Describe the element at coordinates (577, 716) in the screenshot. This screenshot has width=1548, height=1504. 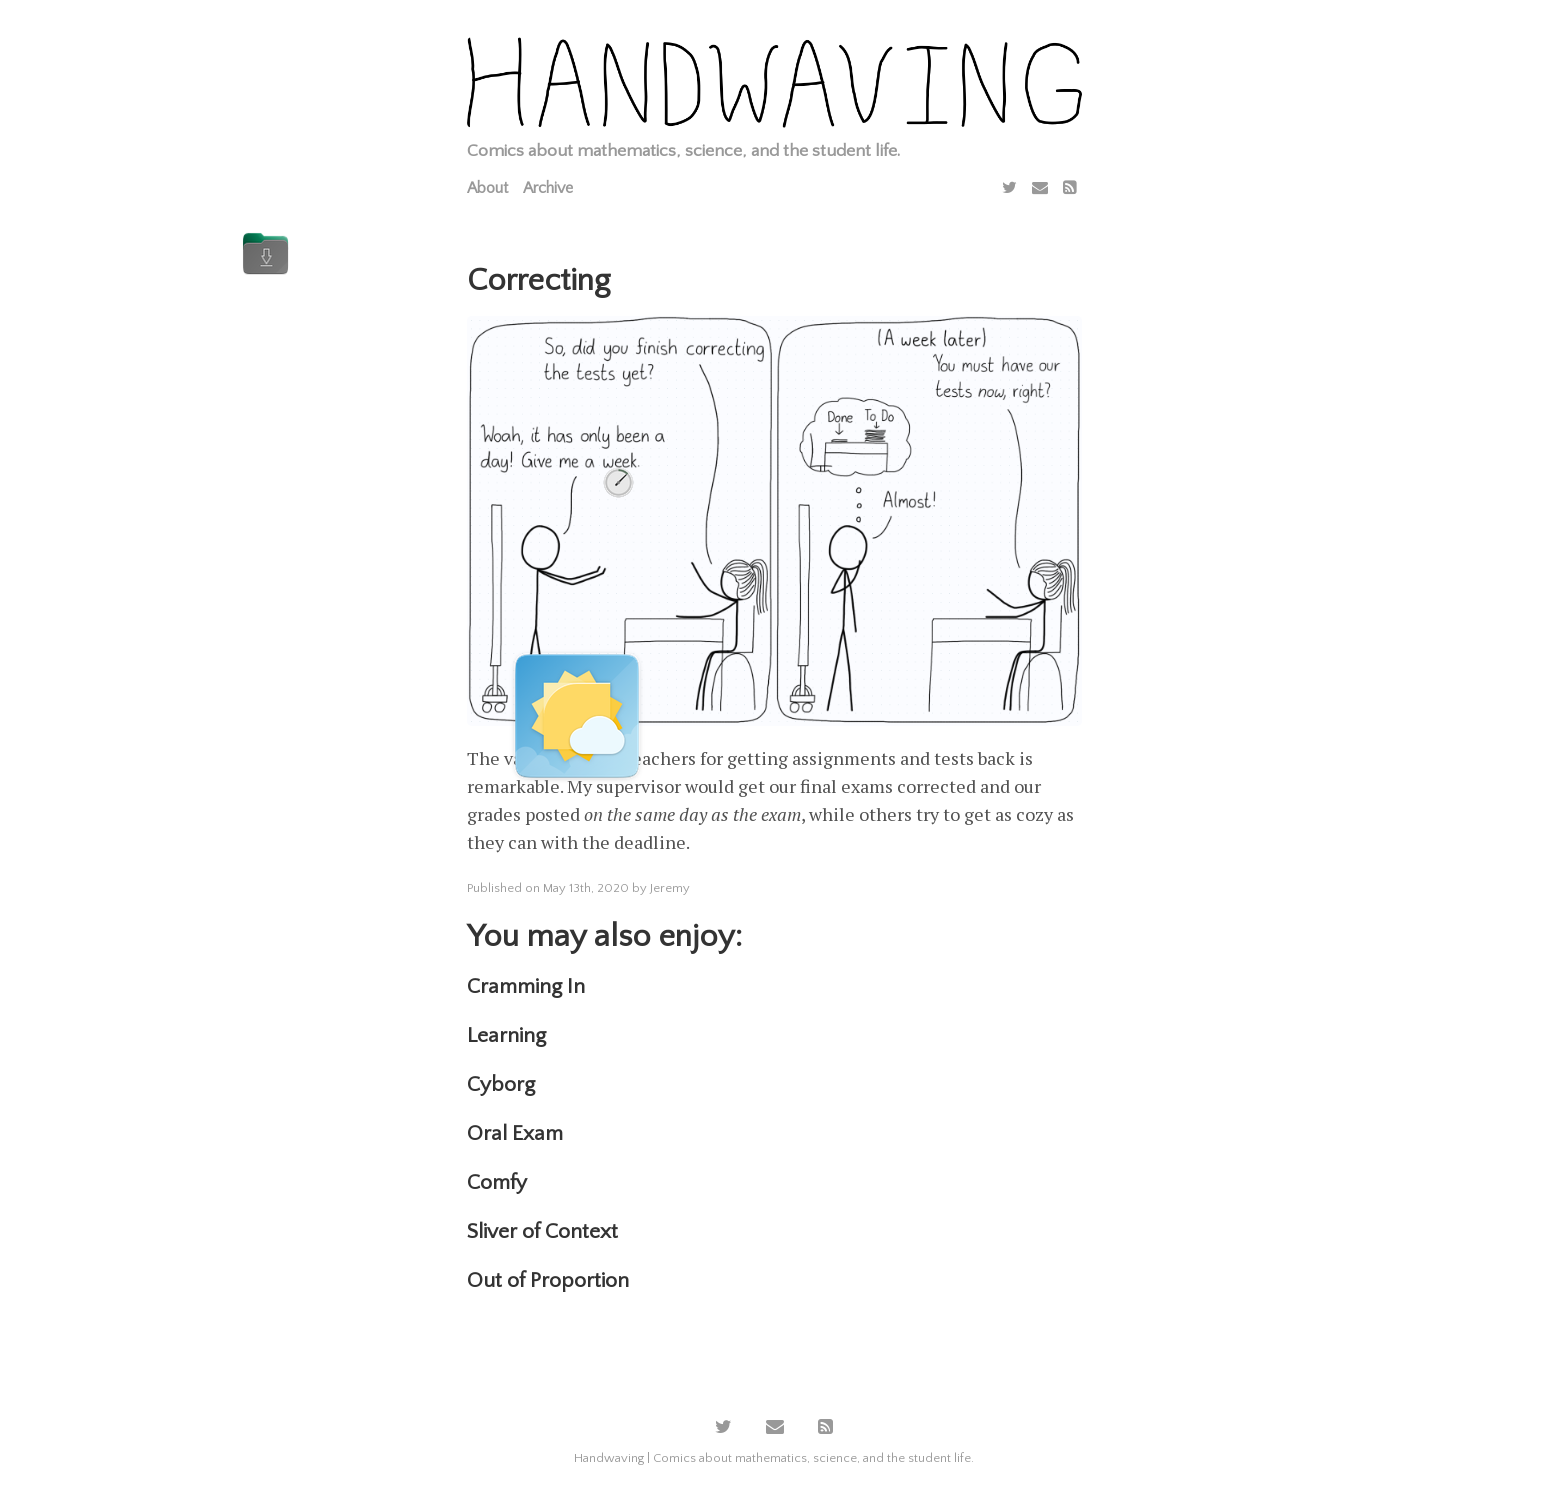
I see `open the weather app` at that location.